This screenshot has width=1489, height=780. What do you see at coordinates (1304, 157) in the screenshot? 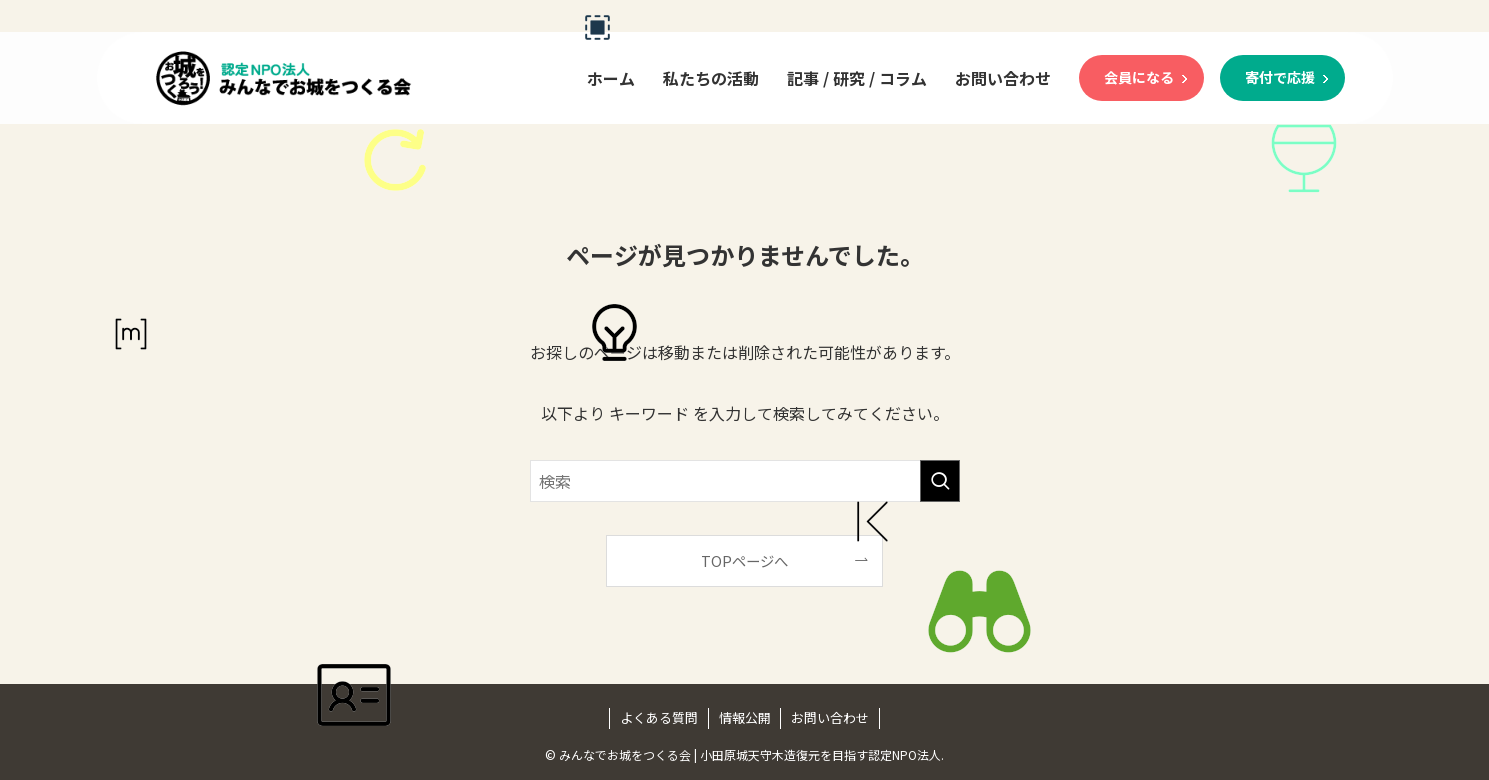
I see `browse wine or cocktail menu` at bounding box center [1304, 157].